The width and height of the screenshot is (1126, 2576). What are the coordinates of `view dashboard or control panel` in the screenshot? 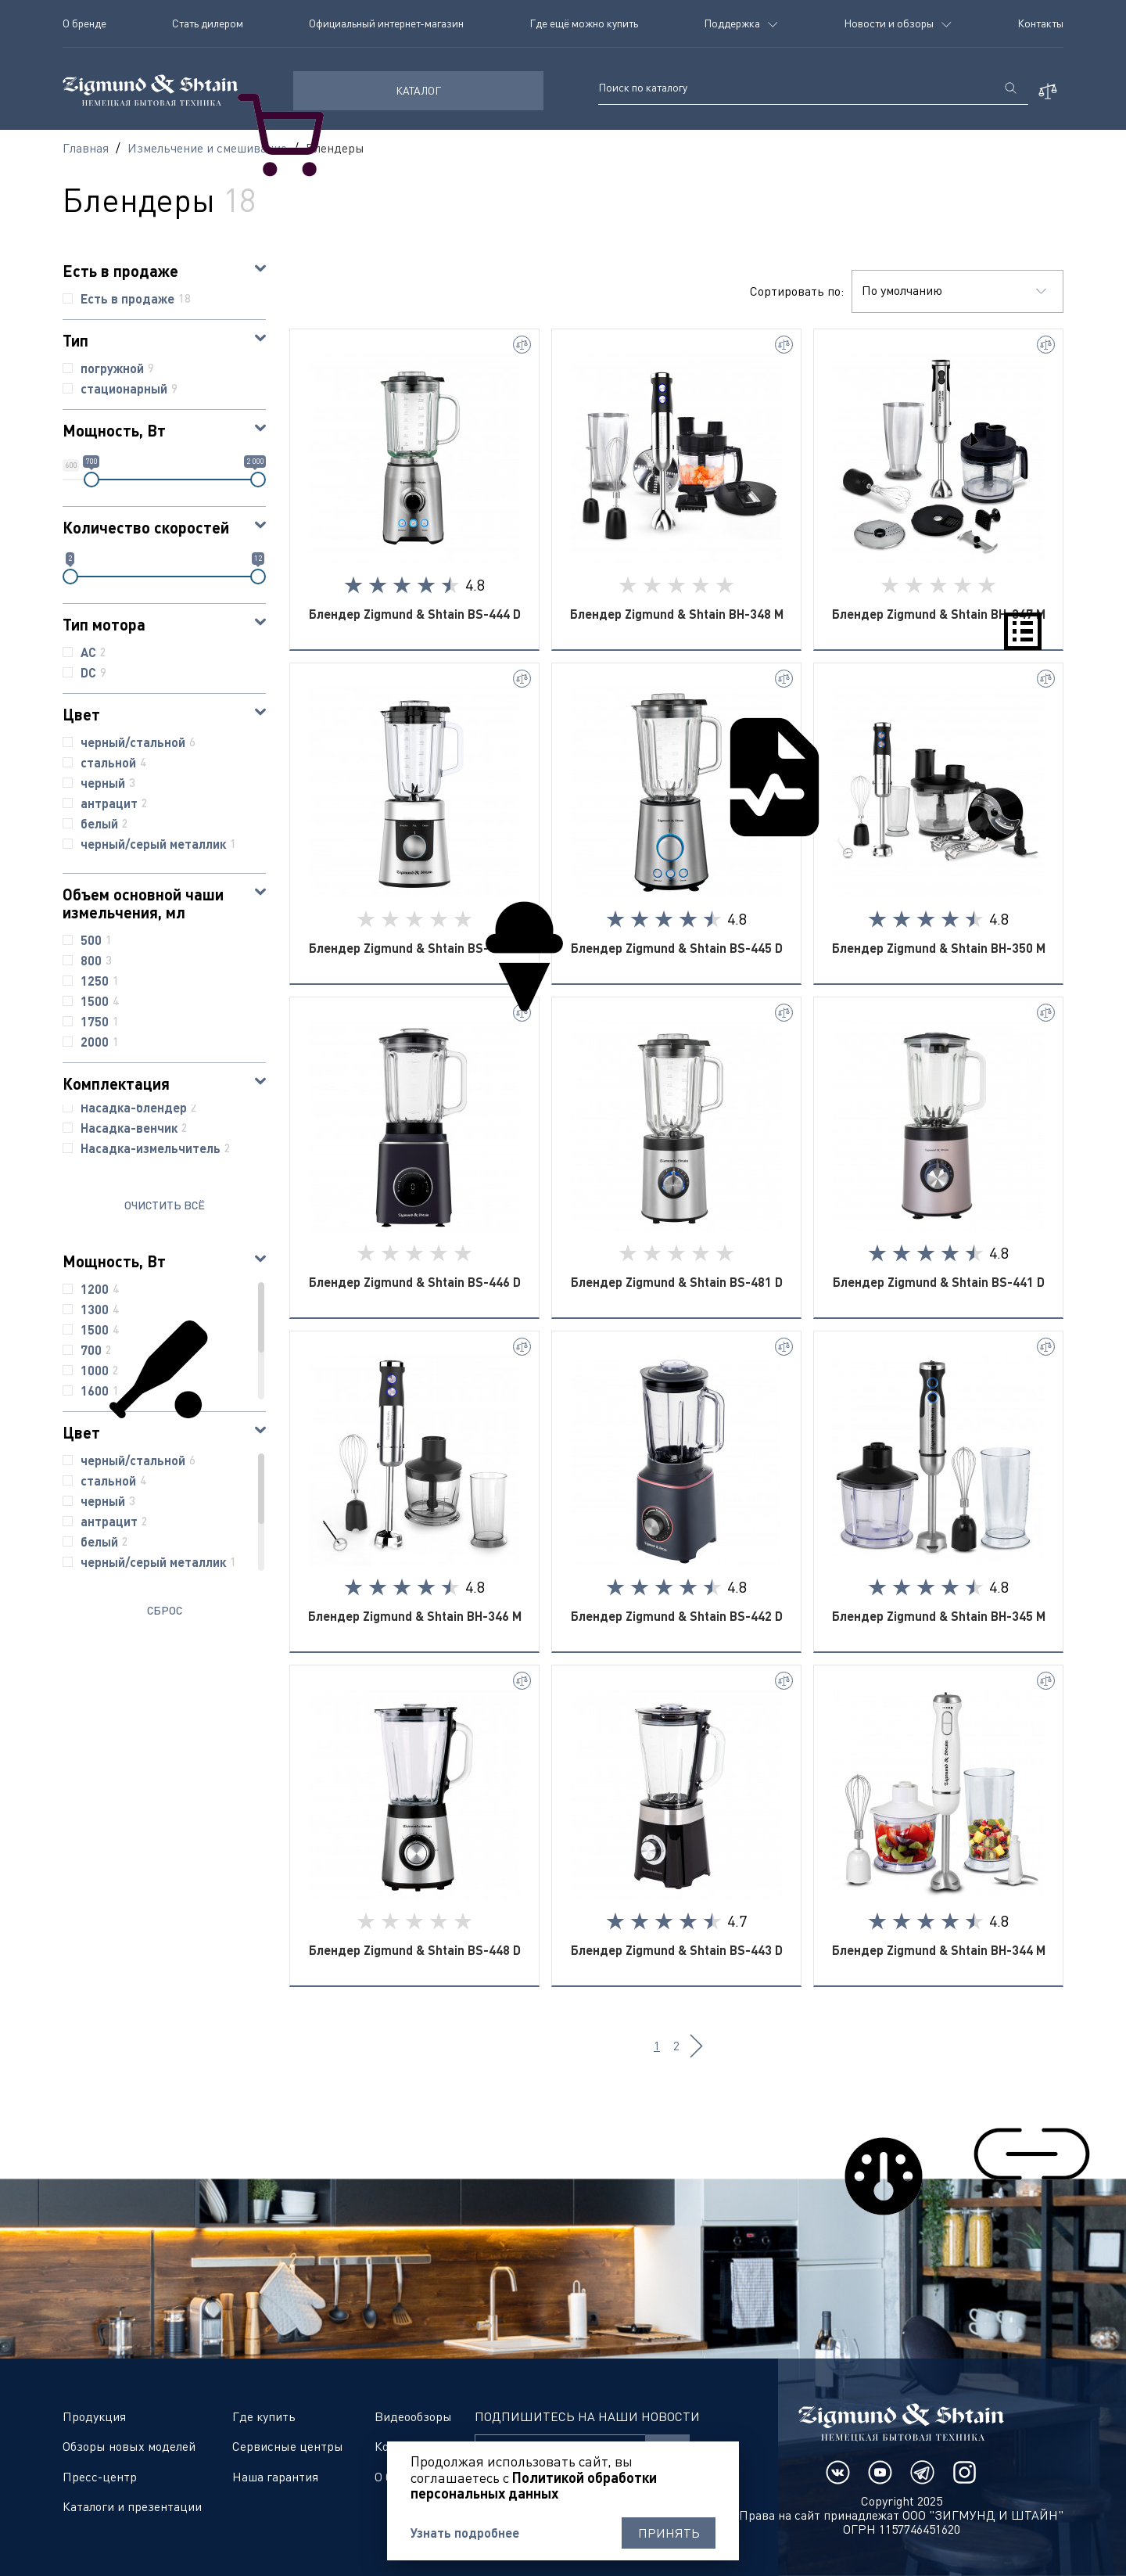 It's located at (884, 2176).